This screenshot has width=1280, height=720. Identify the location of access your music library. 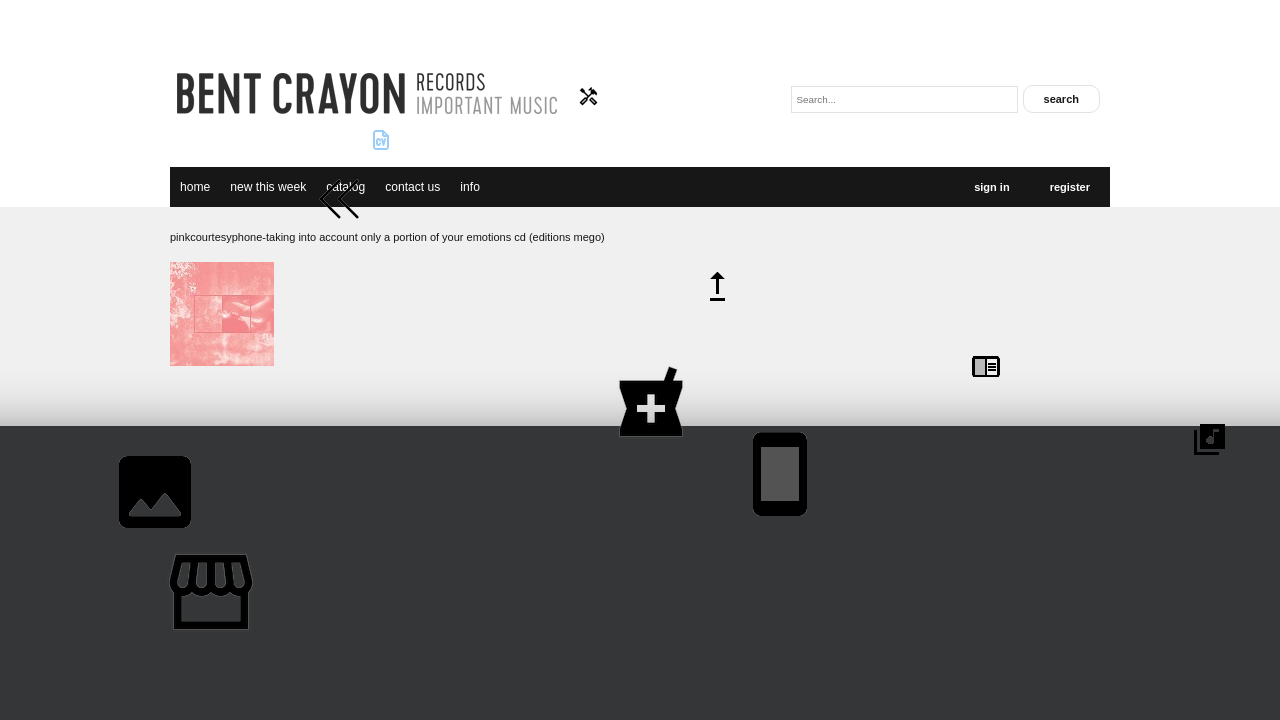
(1209, 439).